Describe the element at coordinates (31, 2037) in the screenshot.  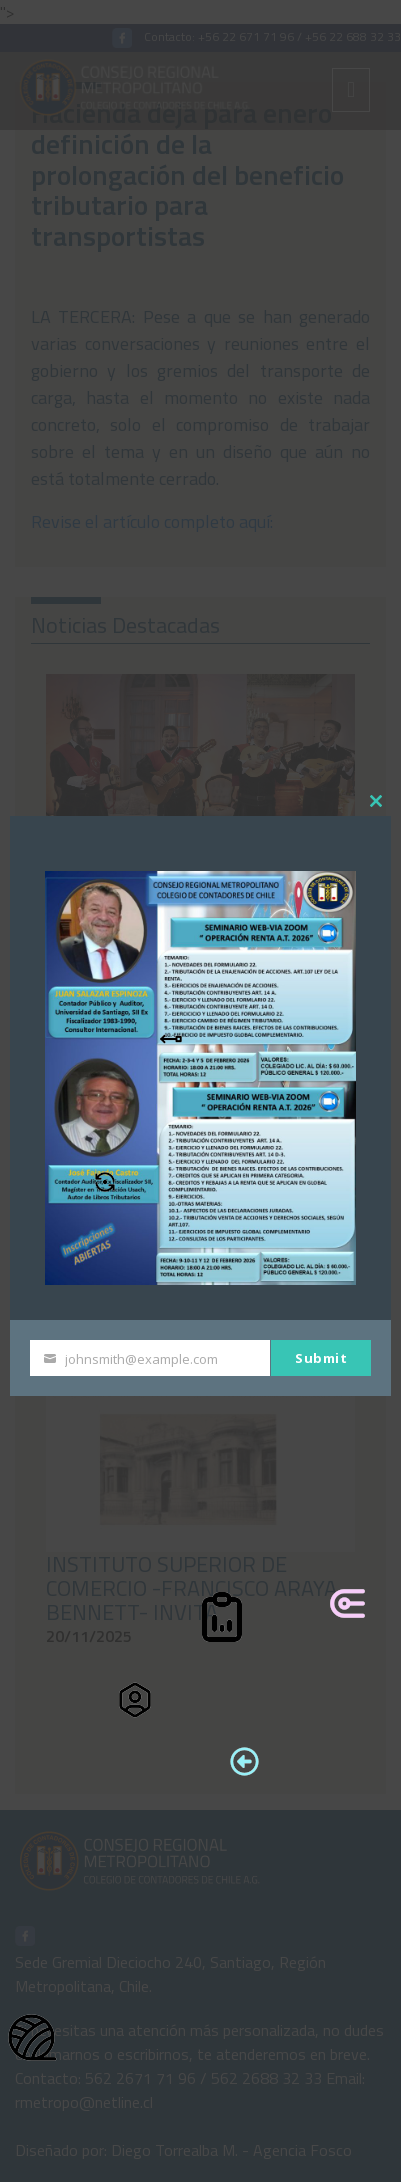
I see `access knitting or crafting projects` at that location.